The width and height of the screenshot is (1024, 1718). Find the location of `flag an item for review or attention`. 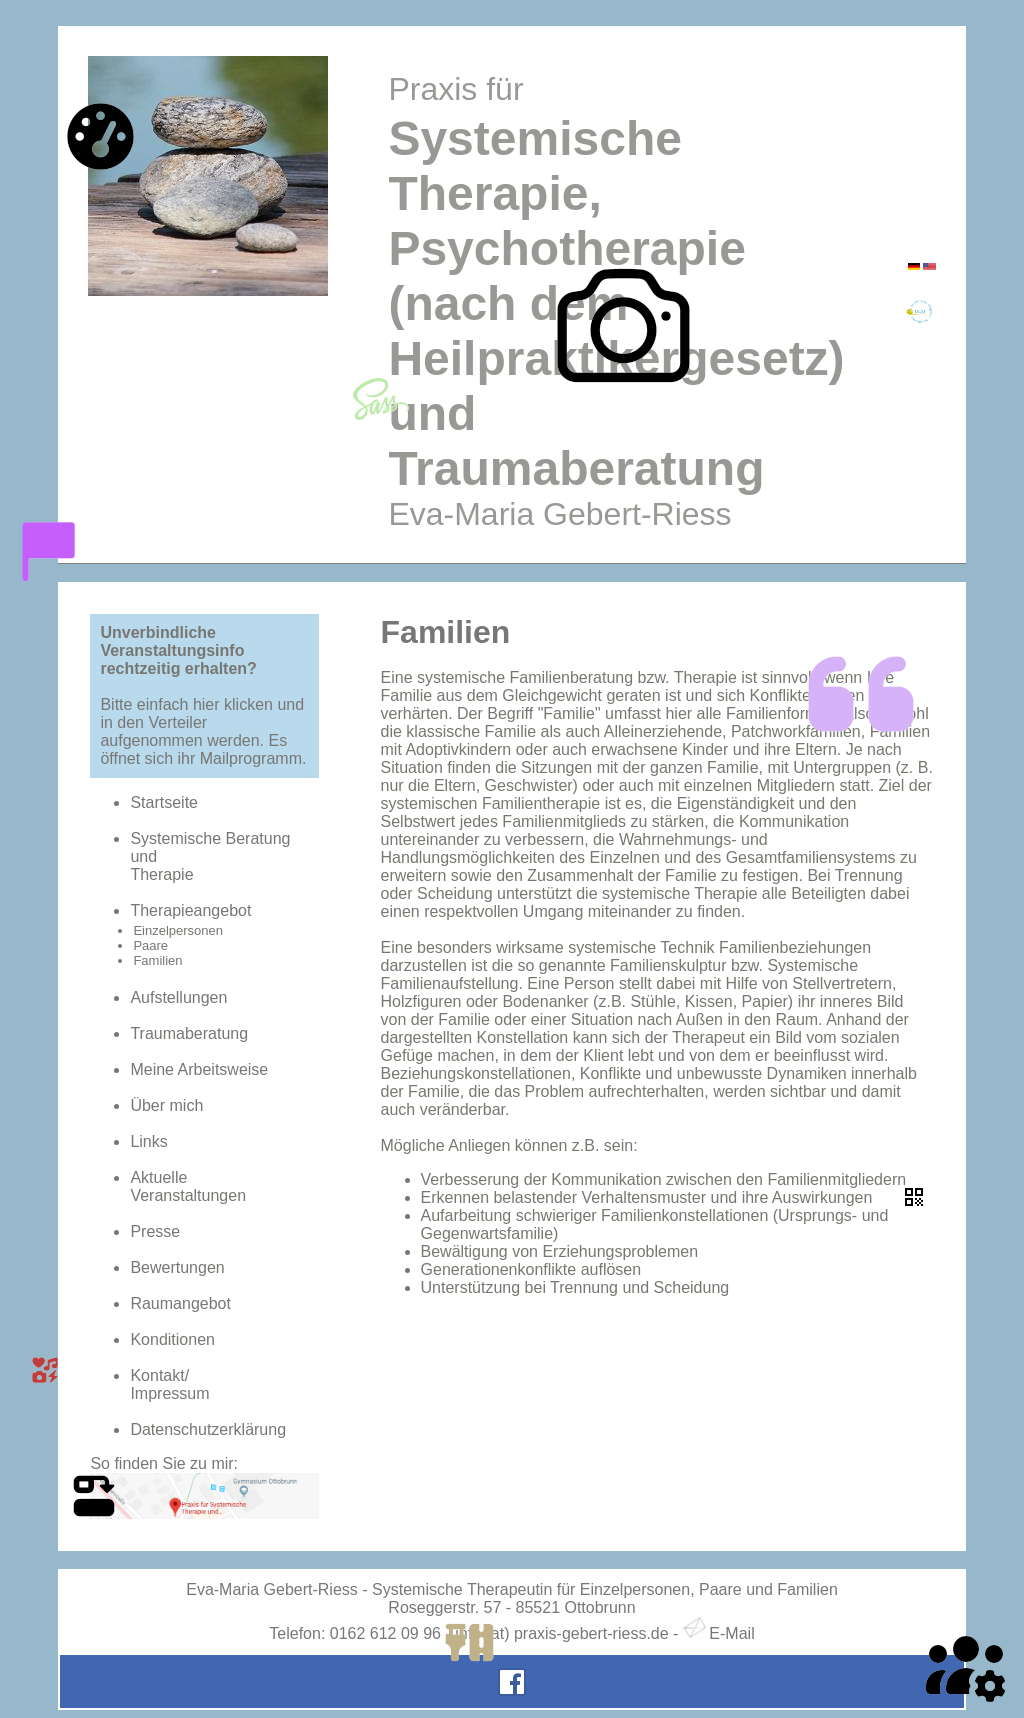

flag an item for review or attention is located at coordinates (48, 548).